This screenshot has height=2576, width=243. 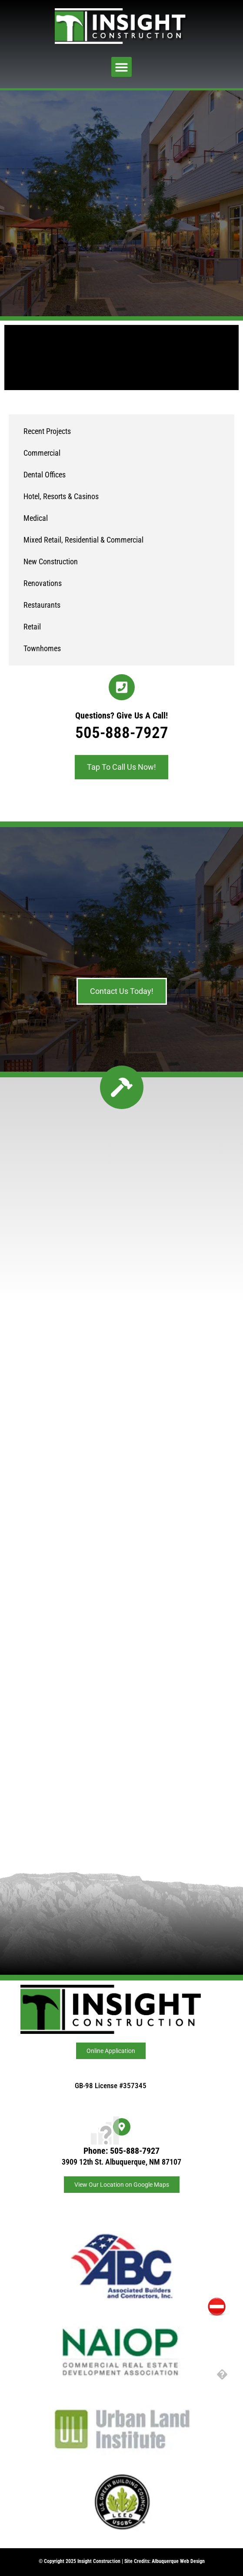 I want to click on no cellular network route available, so click(x=106, y=2131).